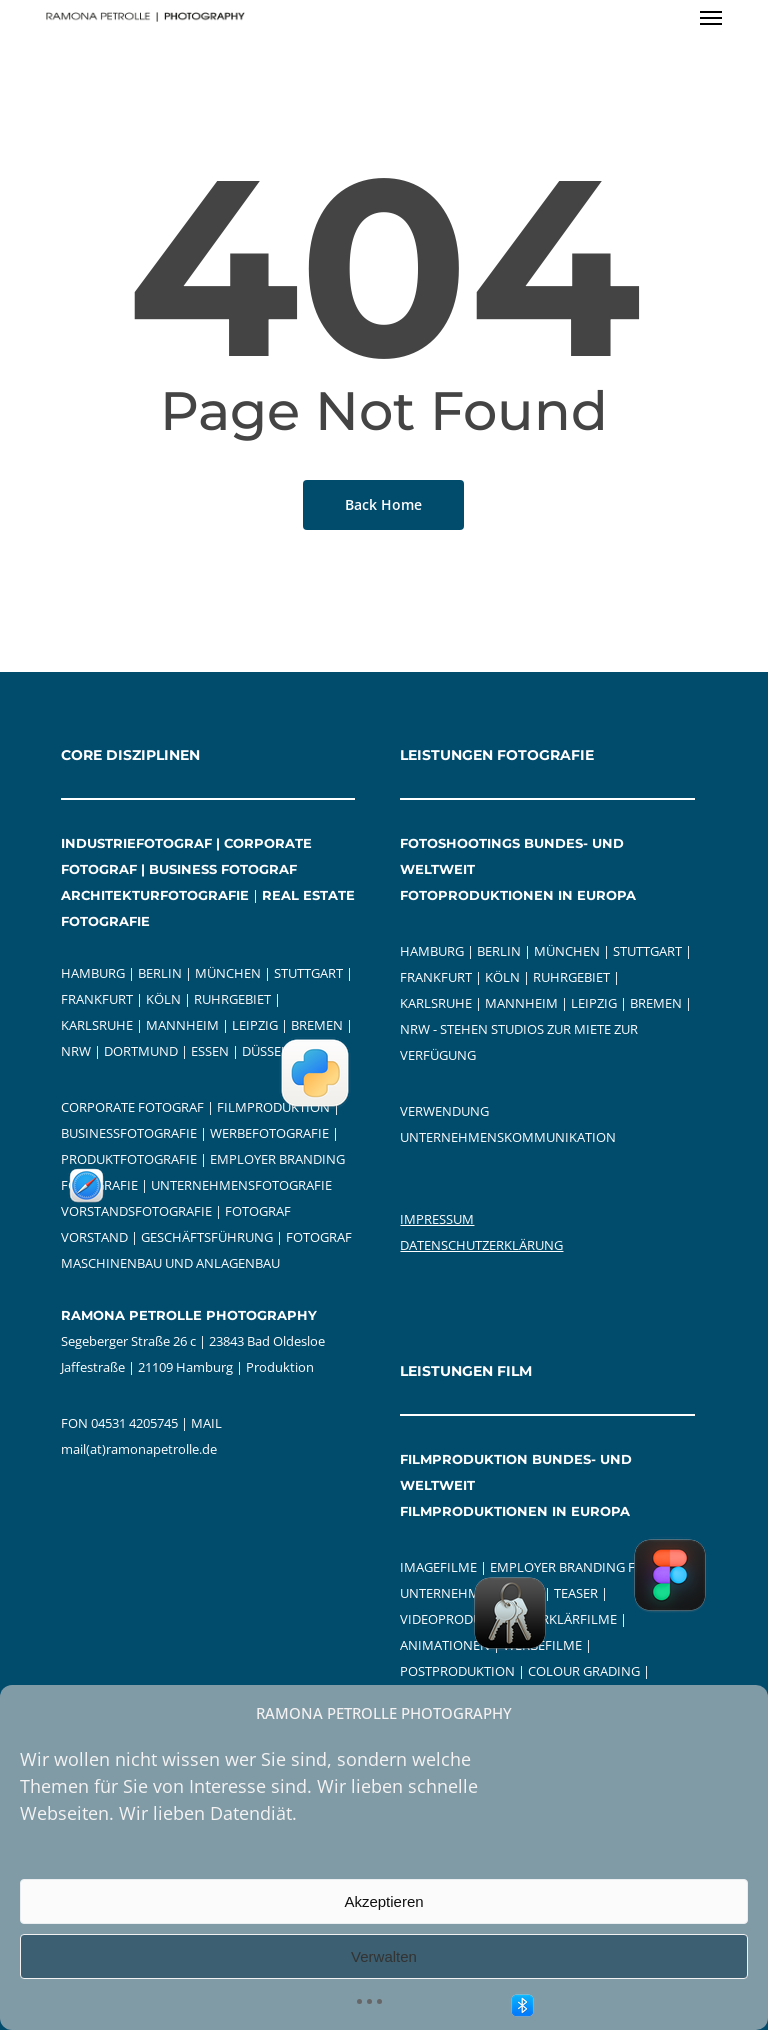  Describe the element at coordinates (315, 1073) in the screenshot. I see `open the Python programming environment` at that location.